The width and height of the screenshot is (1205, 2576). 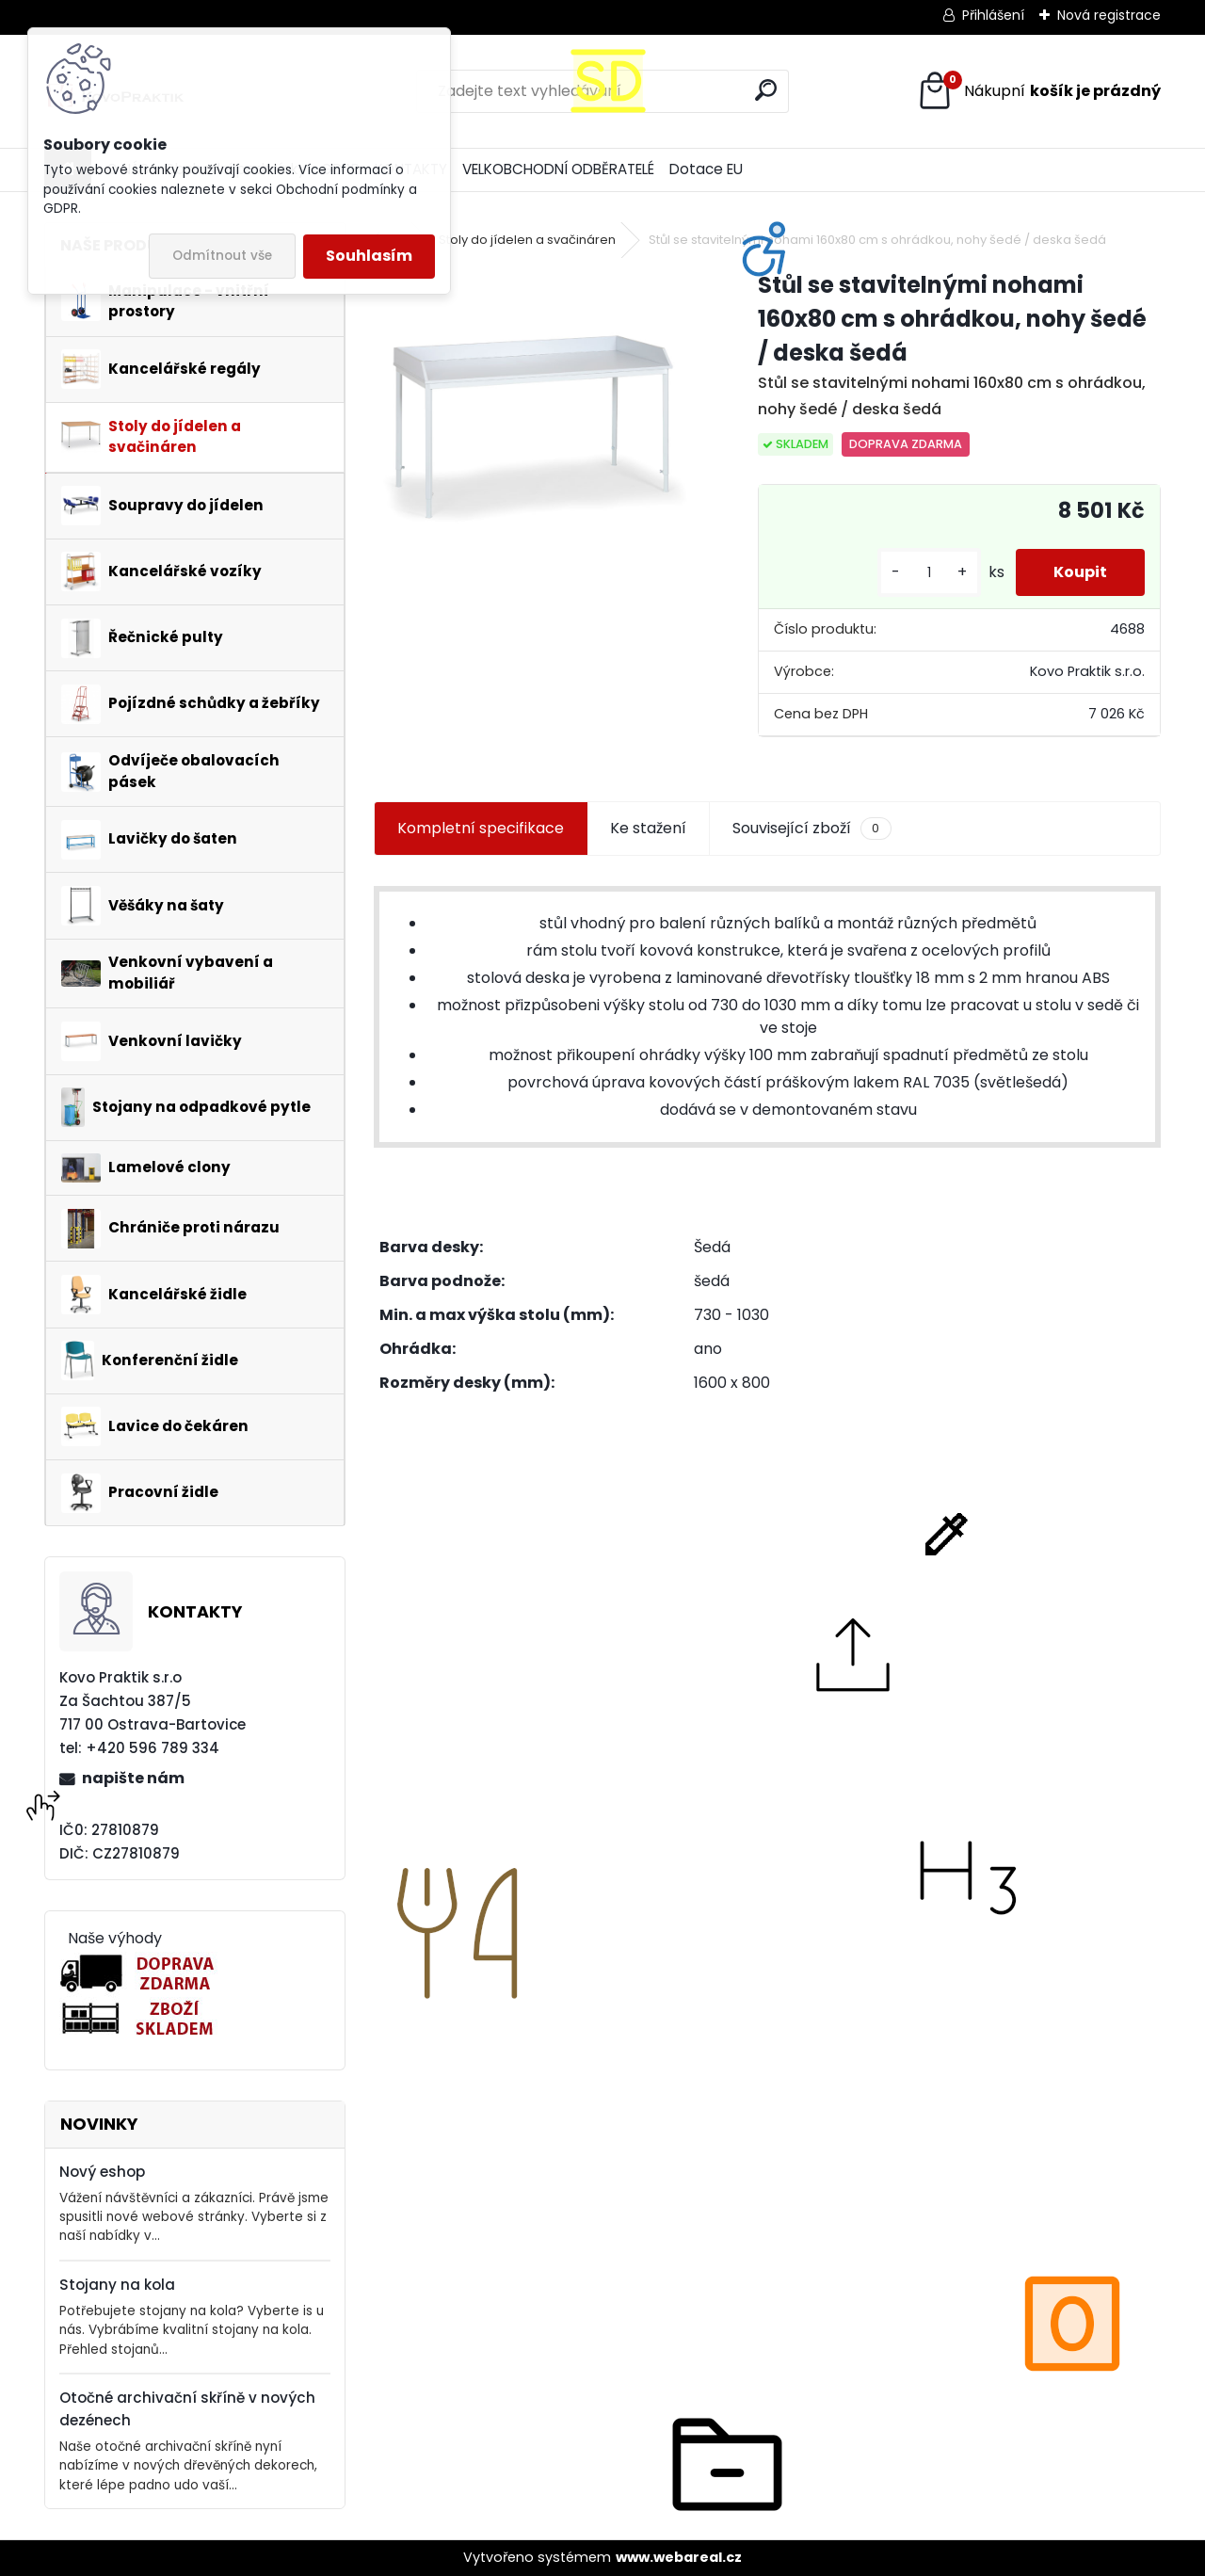 What do you see at coordinates (853, 1658) in the screenshot?
I see `upload a file or document` at bounding box center [853, 1658].